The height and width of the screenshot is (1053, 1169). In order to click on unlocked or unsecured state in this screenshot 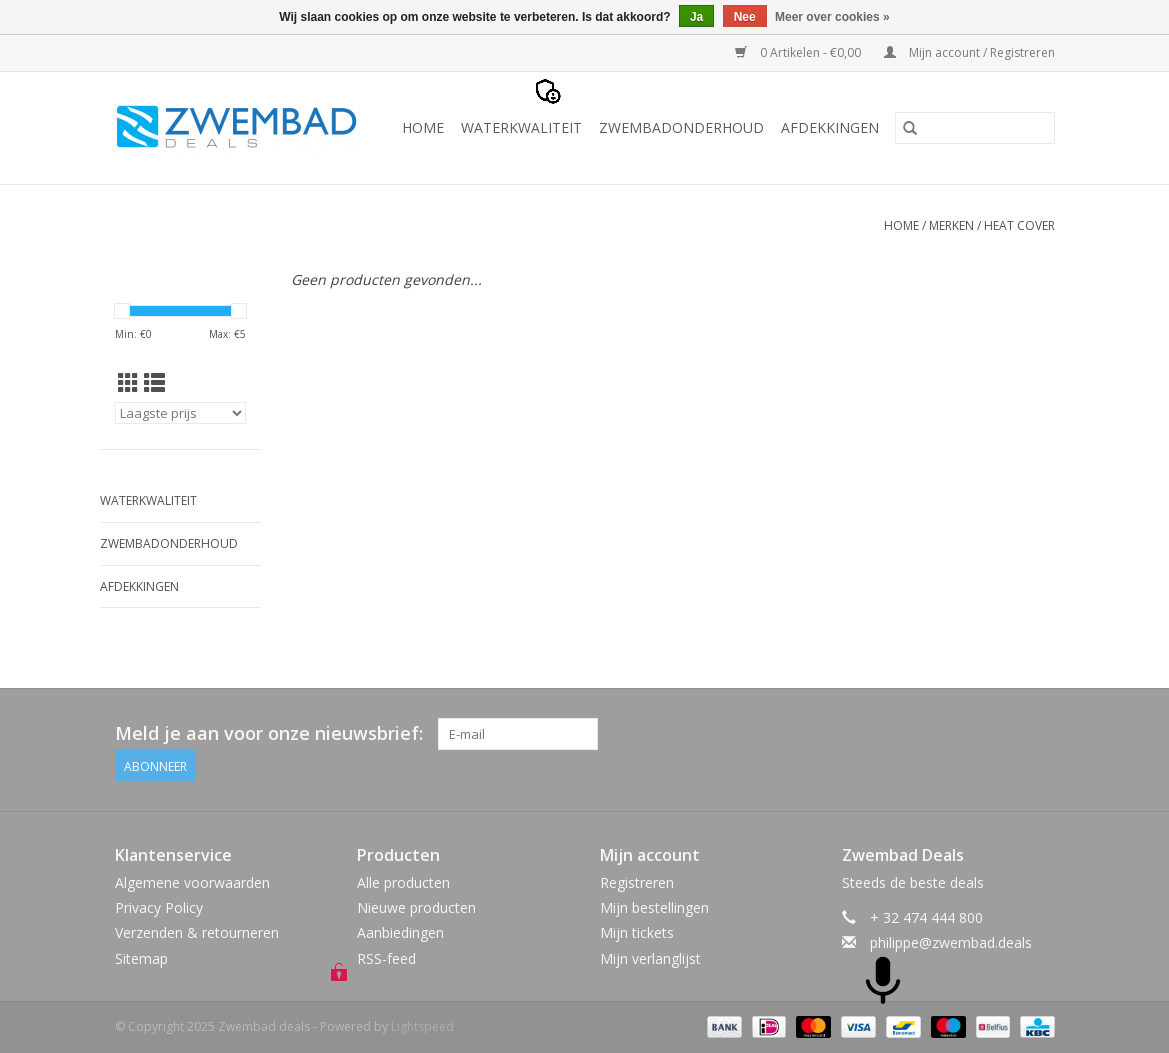, I will do `click(339, 973)`.